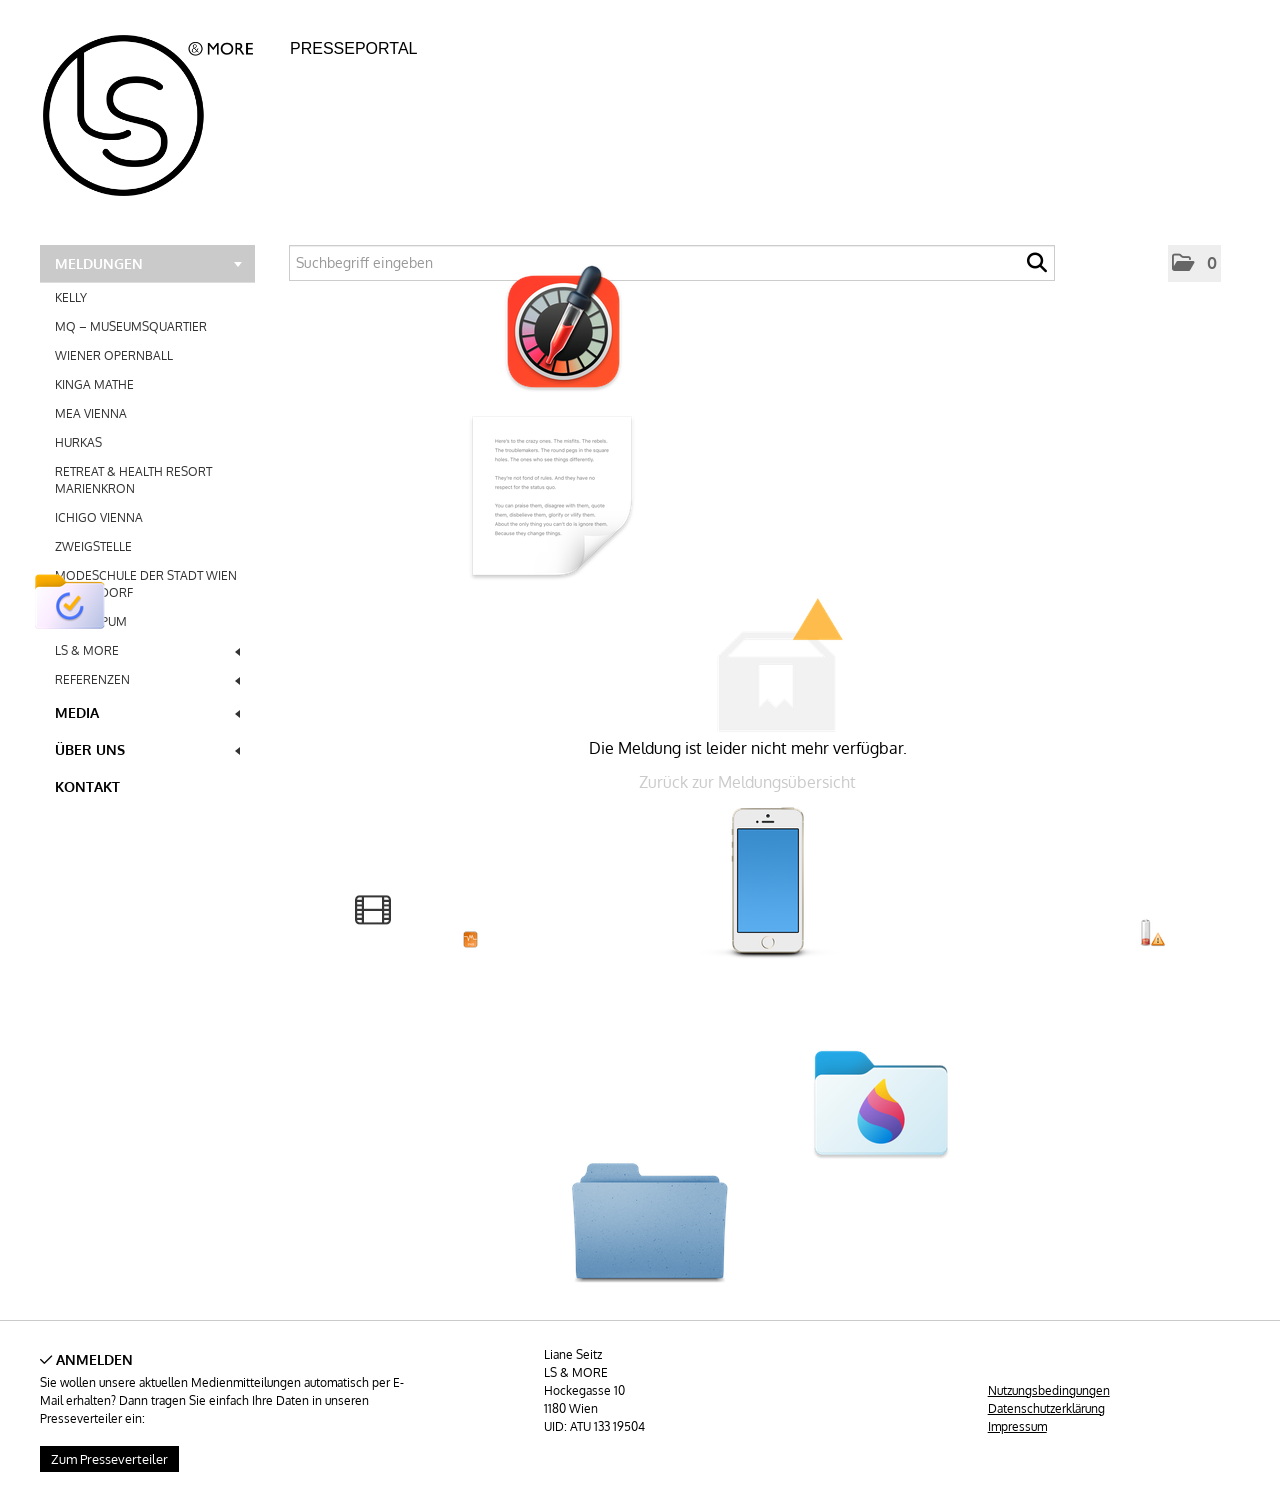 The image size is (1280, 1507). I want to click on open video player application, so click(373, 911).